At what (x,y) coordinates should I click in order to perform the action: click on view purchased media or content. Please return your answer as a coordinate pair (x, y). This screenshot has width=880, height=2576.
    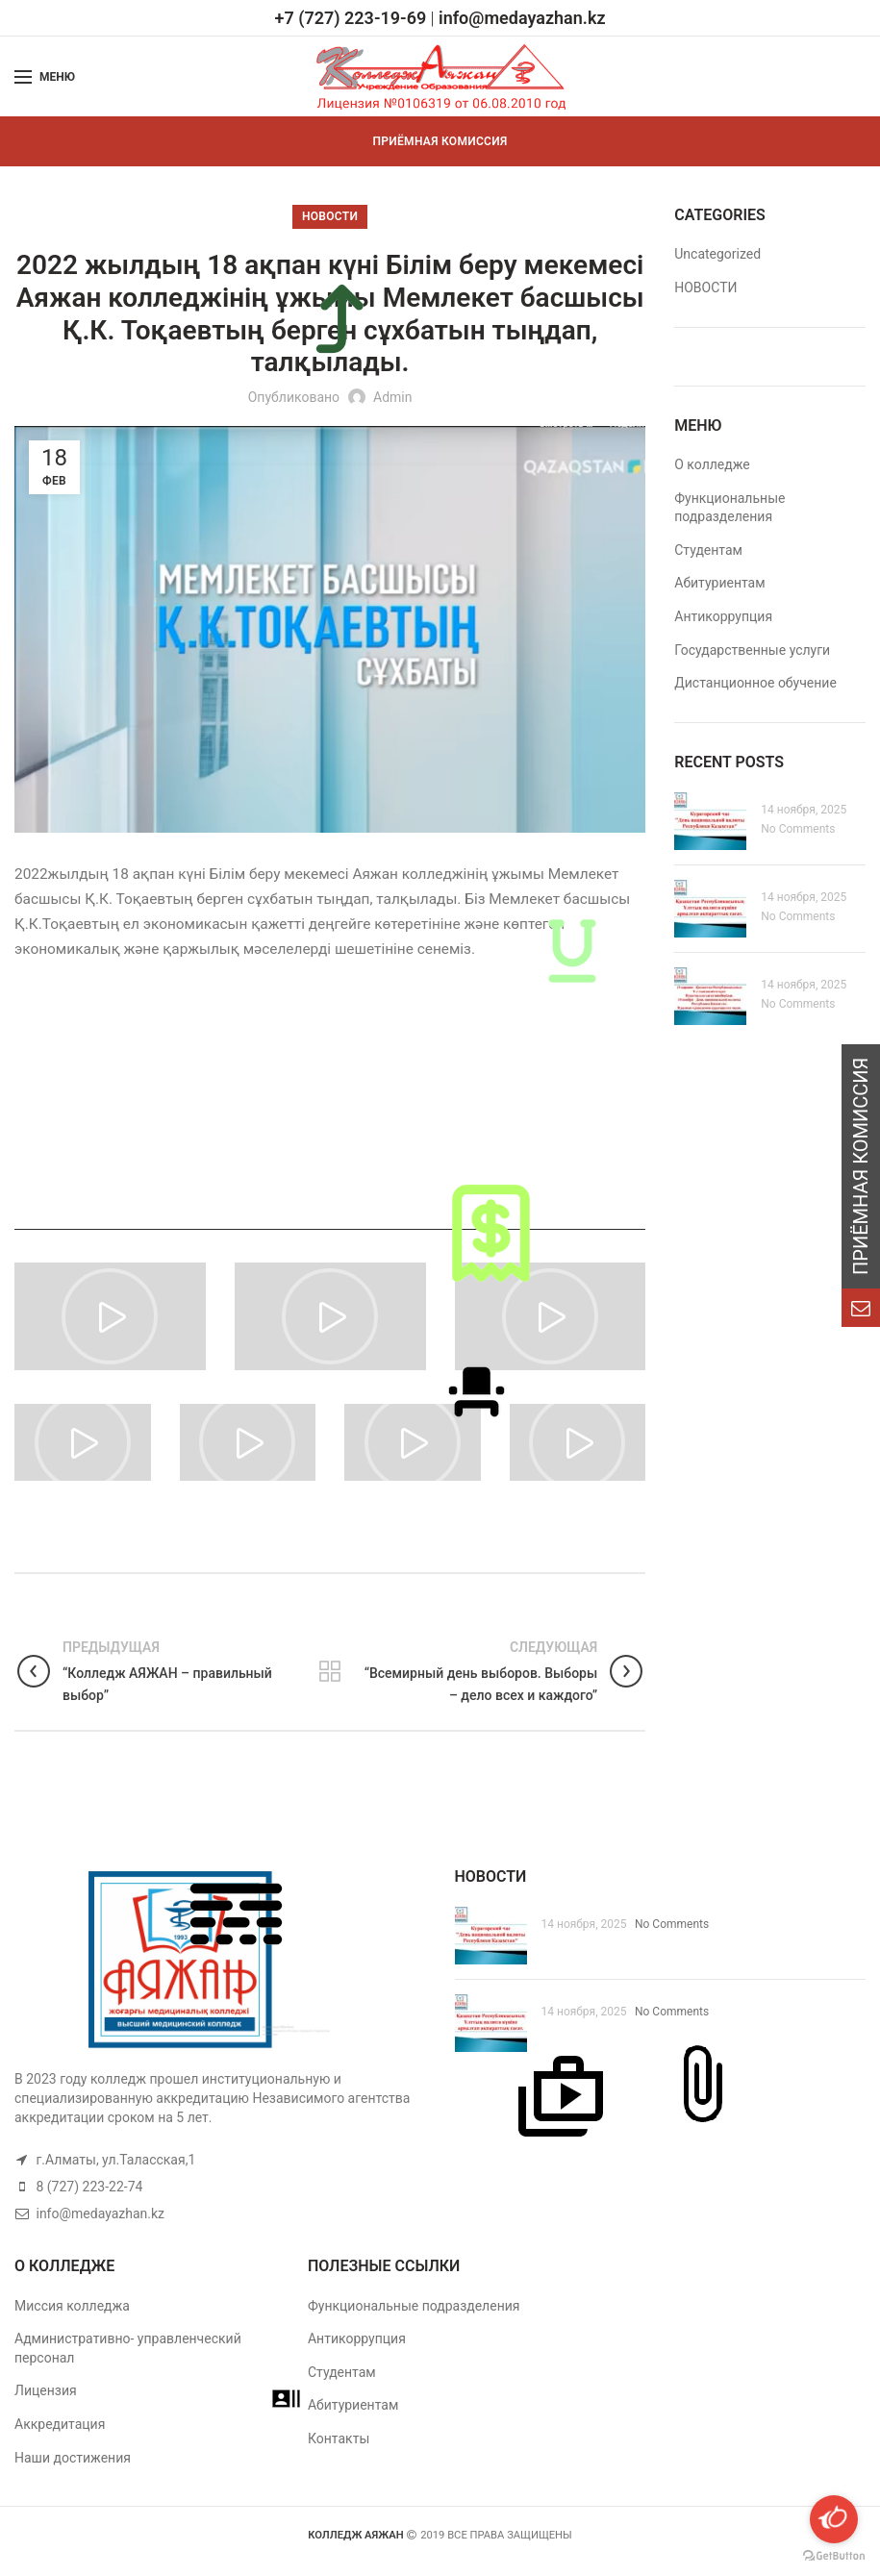
    Looking at the image, I should click on (561, 2098).